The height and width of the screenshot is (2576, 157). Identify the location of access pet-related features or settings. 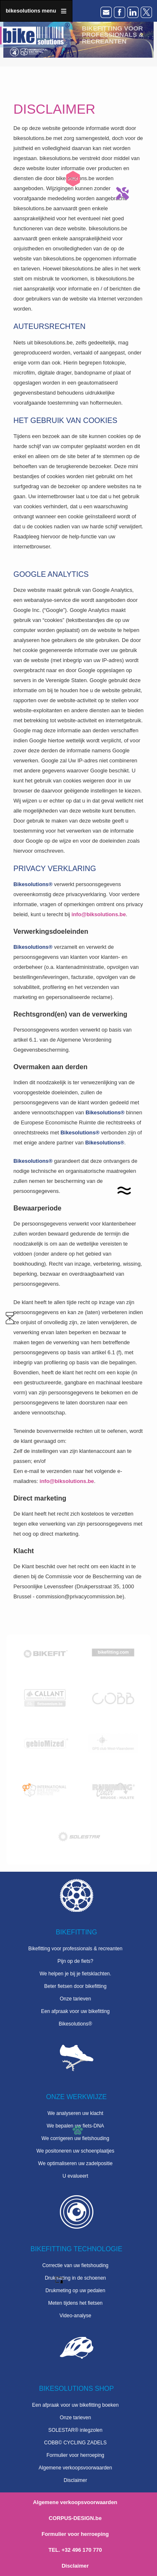
(77, 2130).